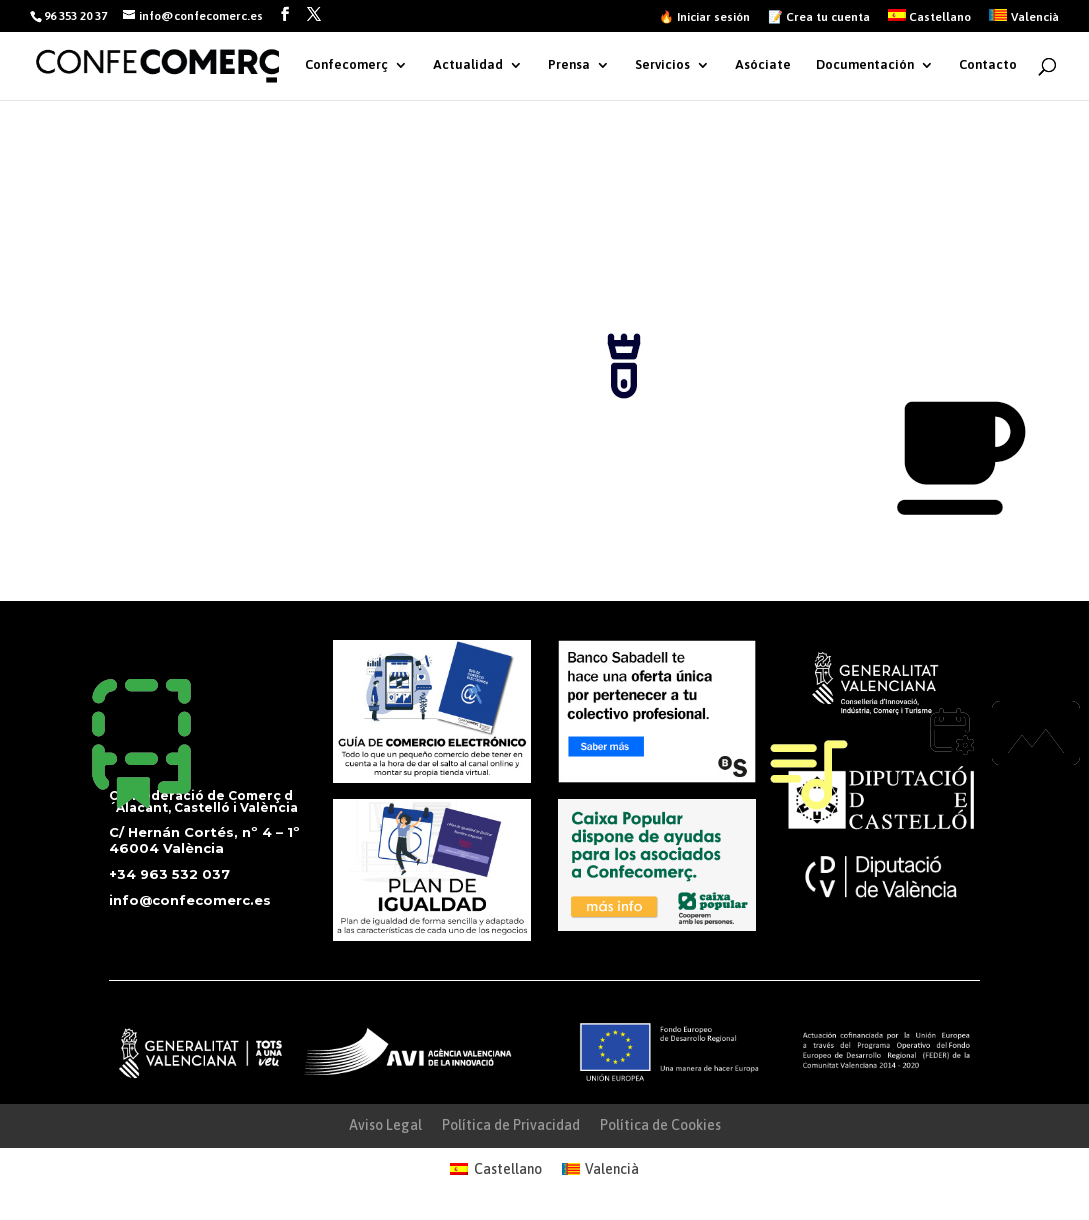  Describe the element at coordinates (624, 366) in the screenshot. I see `electric razor or shaver tool` at that location.